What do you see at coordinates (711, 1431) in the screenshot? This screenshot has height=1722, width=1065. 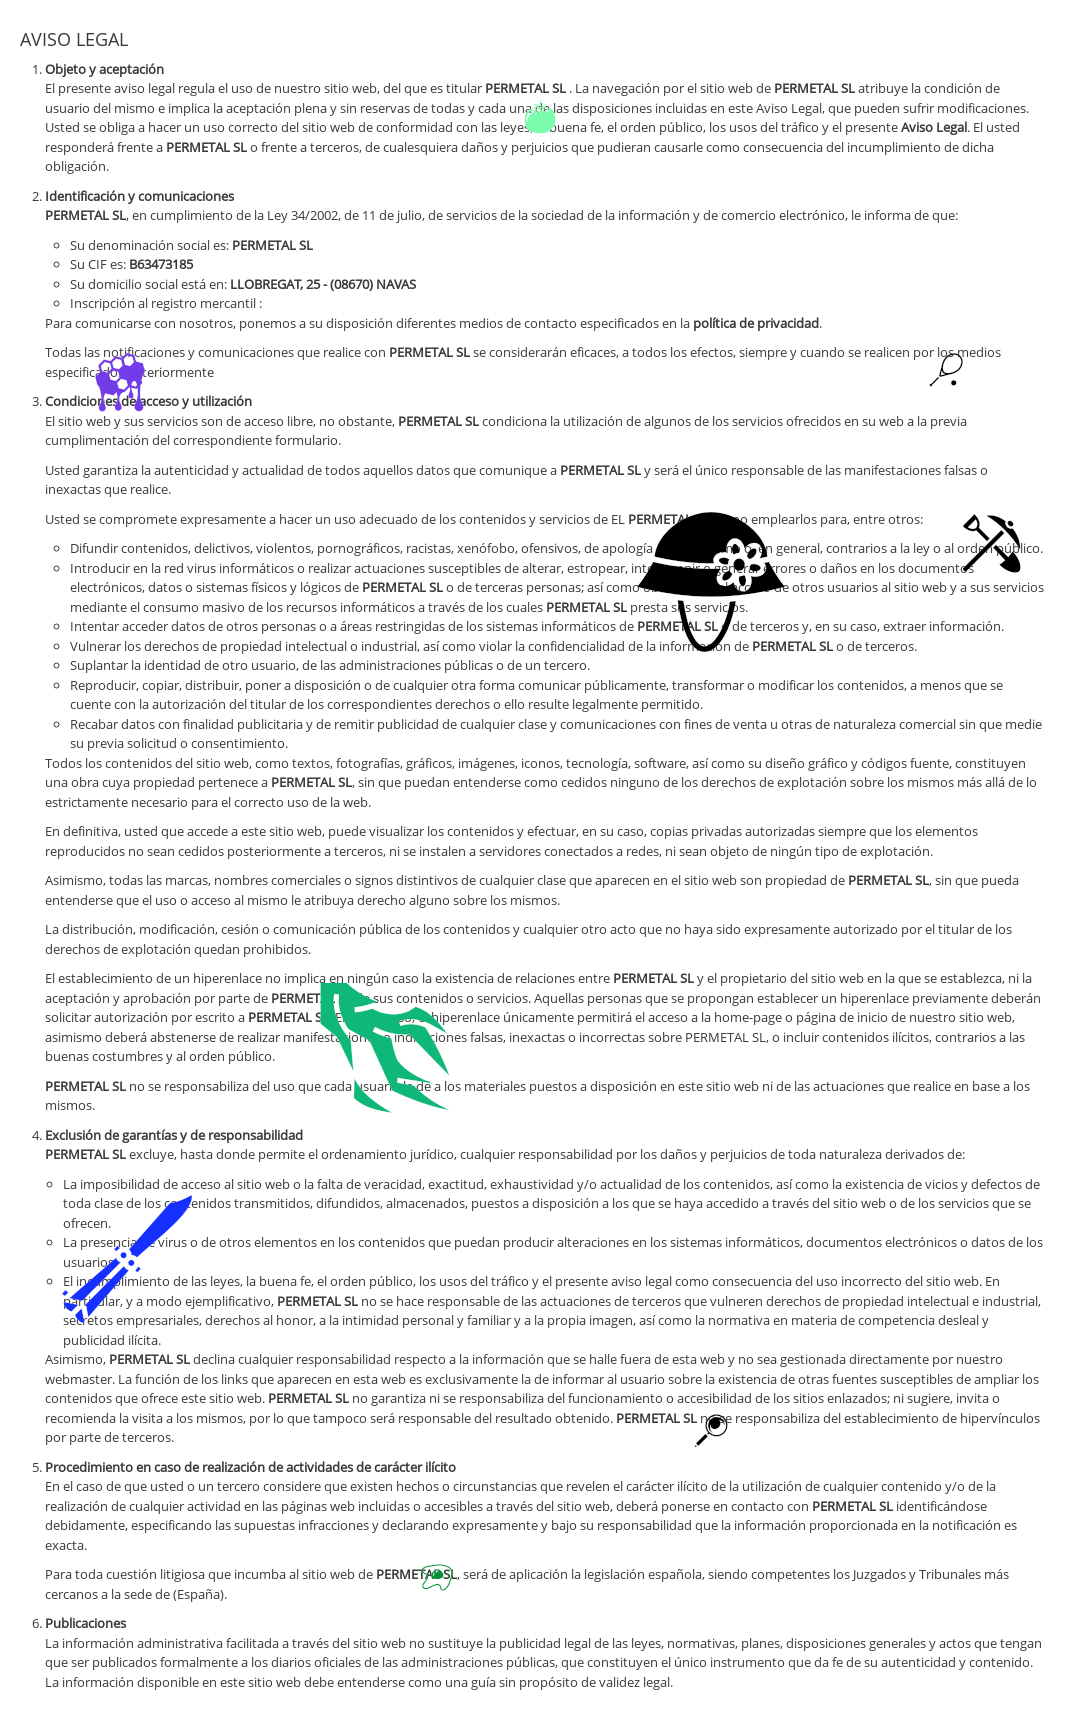 I see `search for items or content` at bounding box center [711, 1431].